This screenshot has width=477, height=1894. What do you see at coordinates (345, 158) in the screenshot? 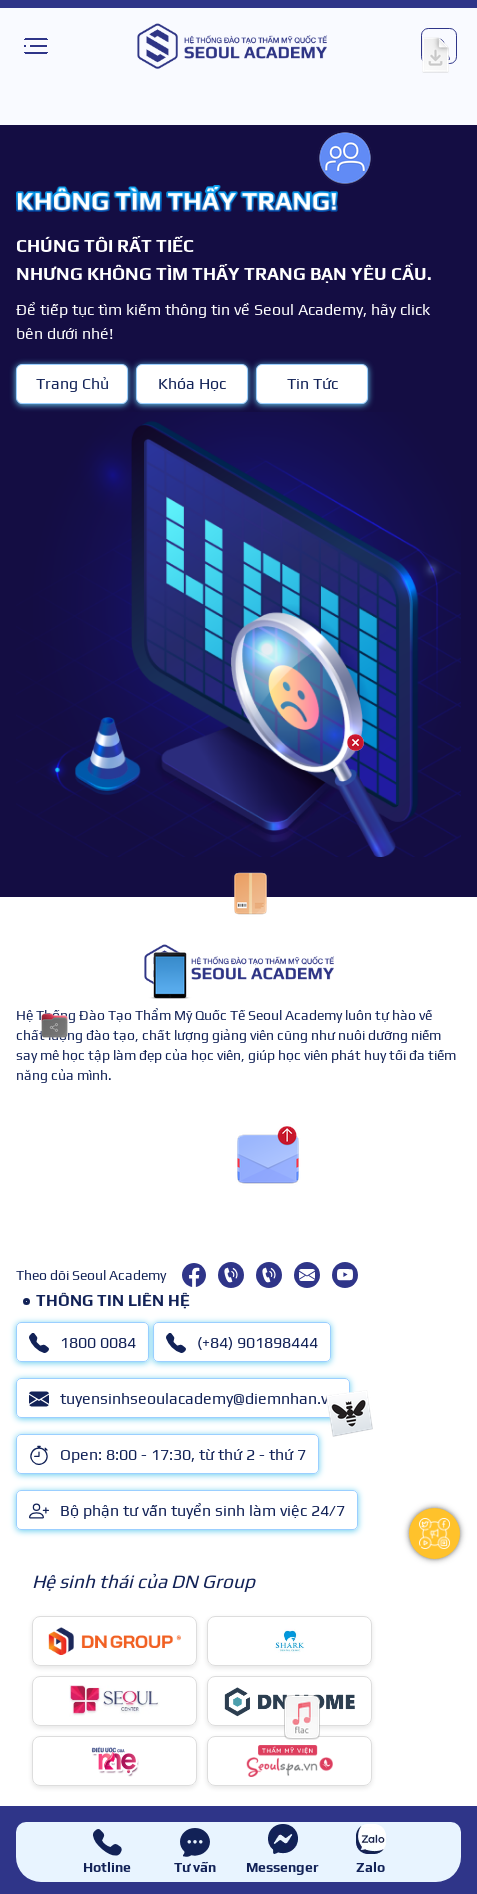
I see `access user account and personal settings` at bounding box center [345, 158].